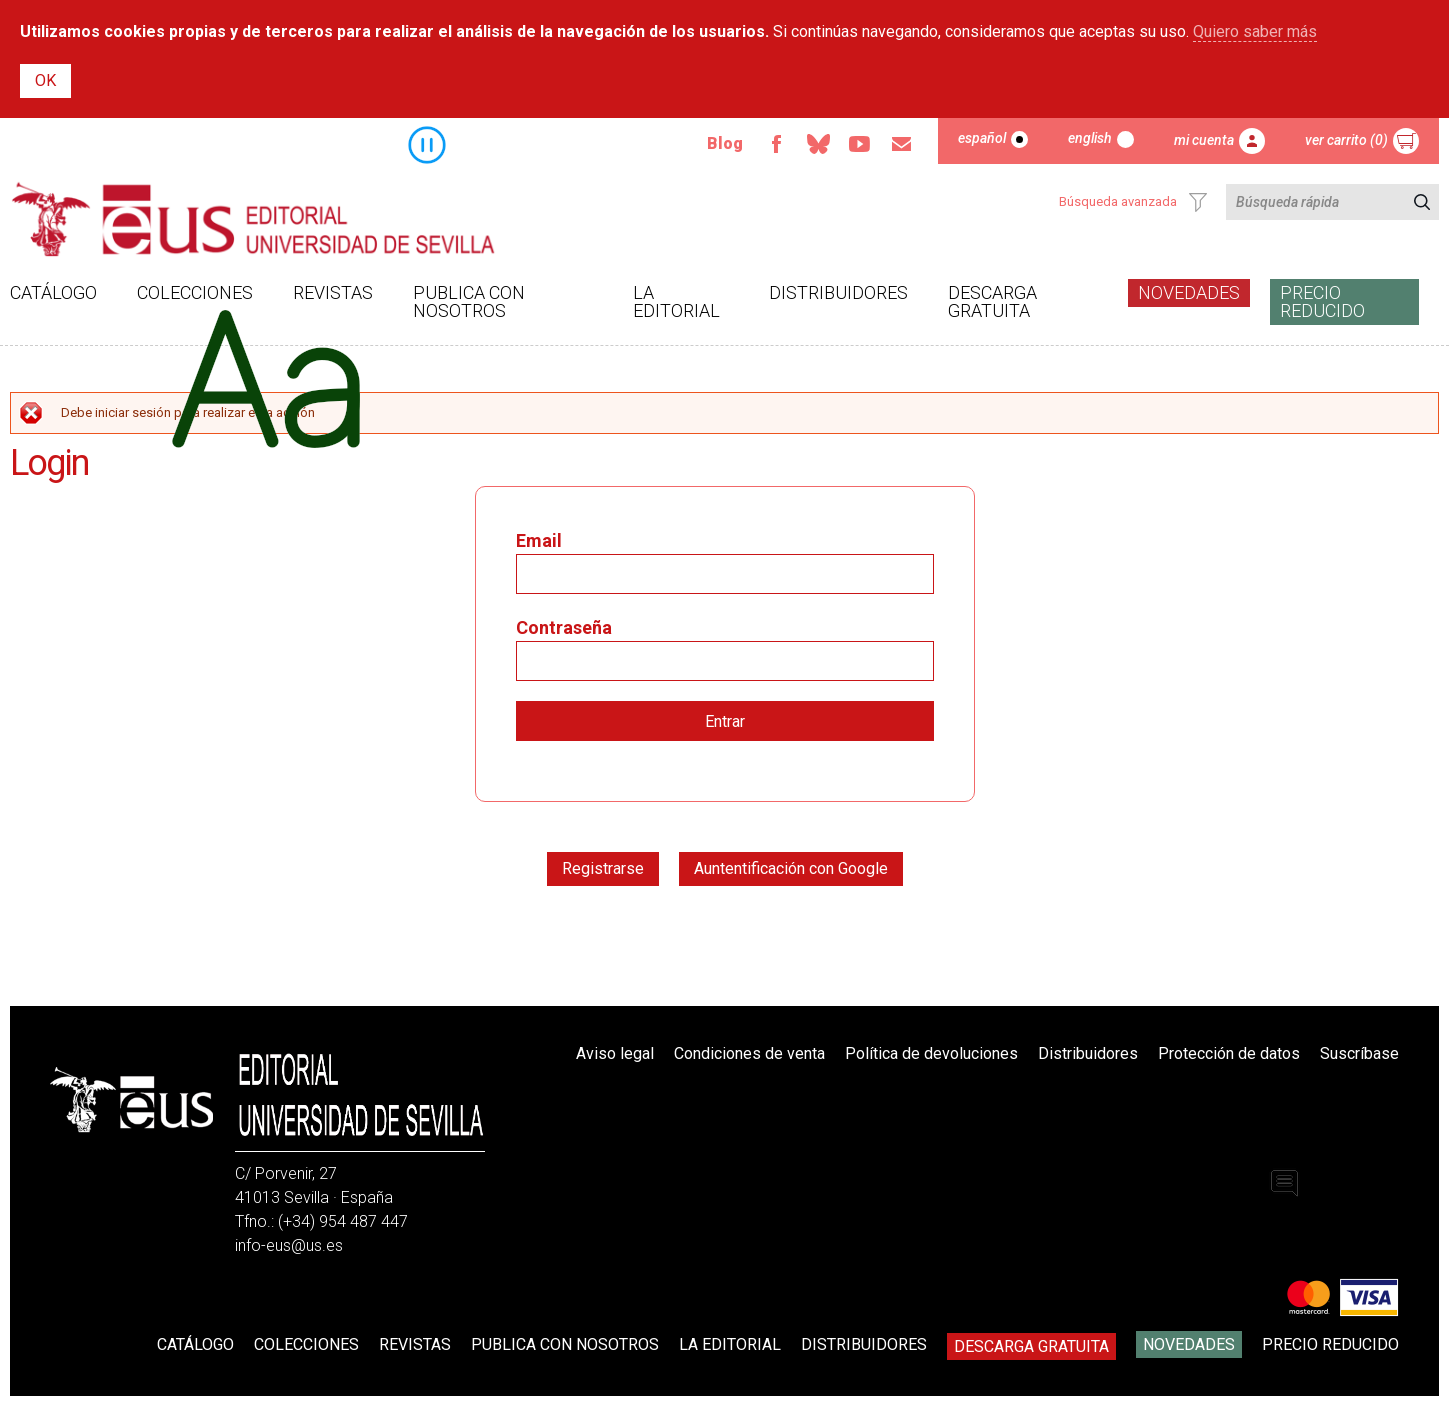  What do you see at coordinates (427, 145) in the screenshot?
I see `pause media playback` at bounding box center [427, 145].